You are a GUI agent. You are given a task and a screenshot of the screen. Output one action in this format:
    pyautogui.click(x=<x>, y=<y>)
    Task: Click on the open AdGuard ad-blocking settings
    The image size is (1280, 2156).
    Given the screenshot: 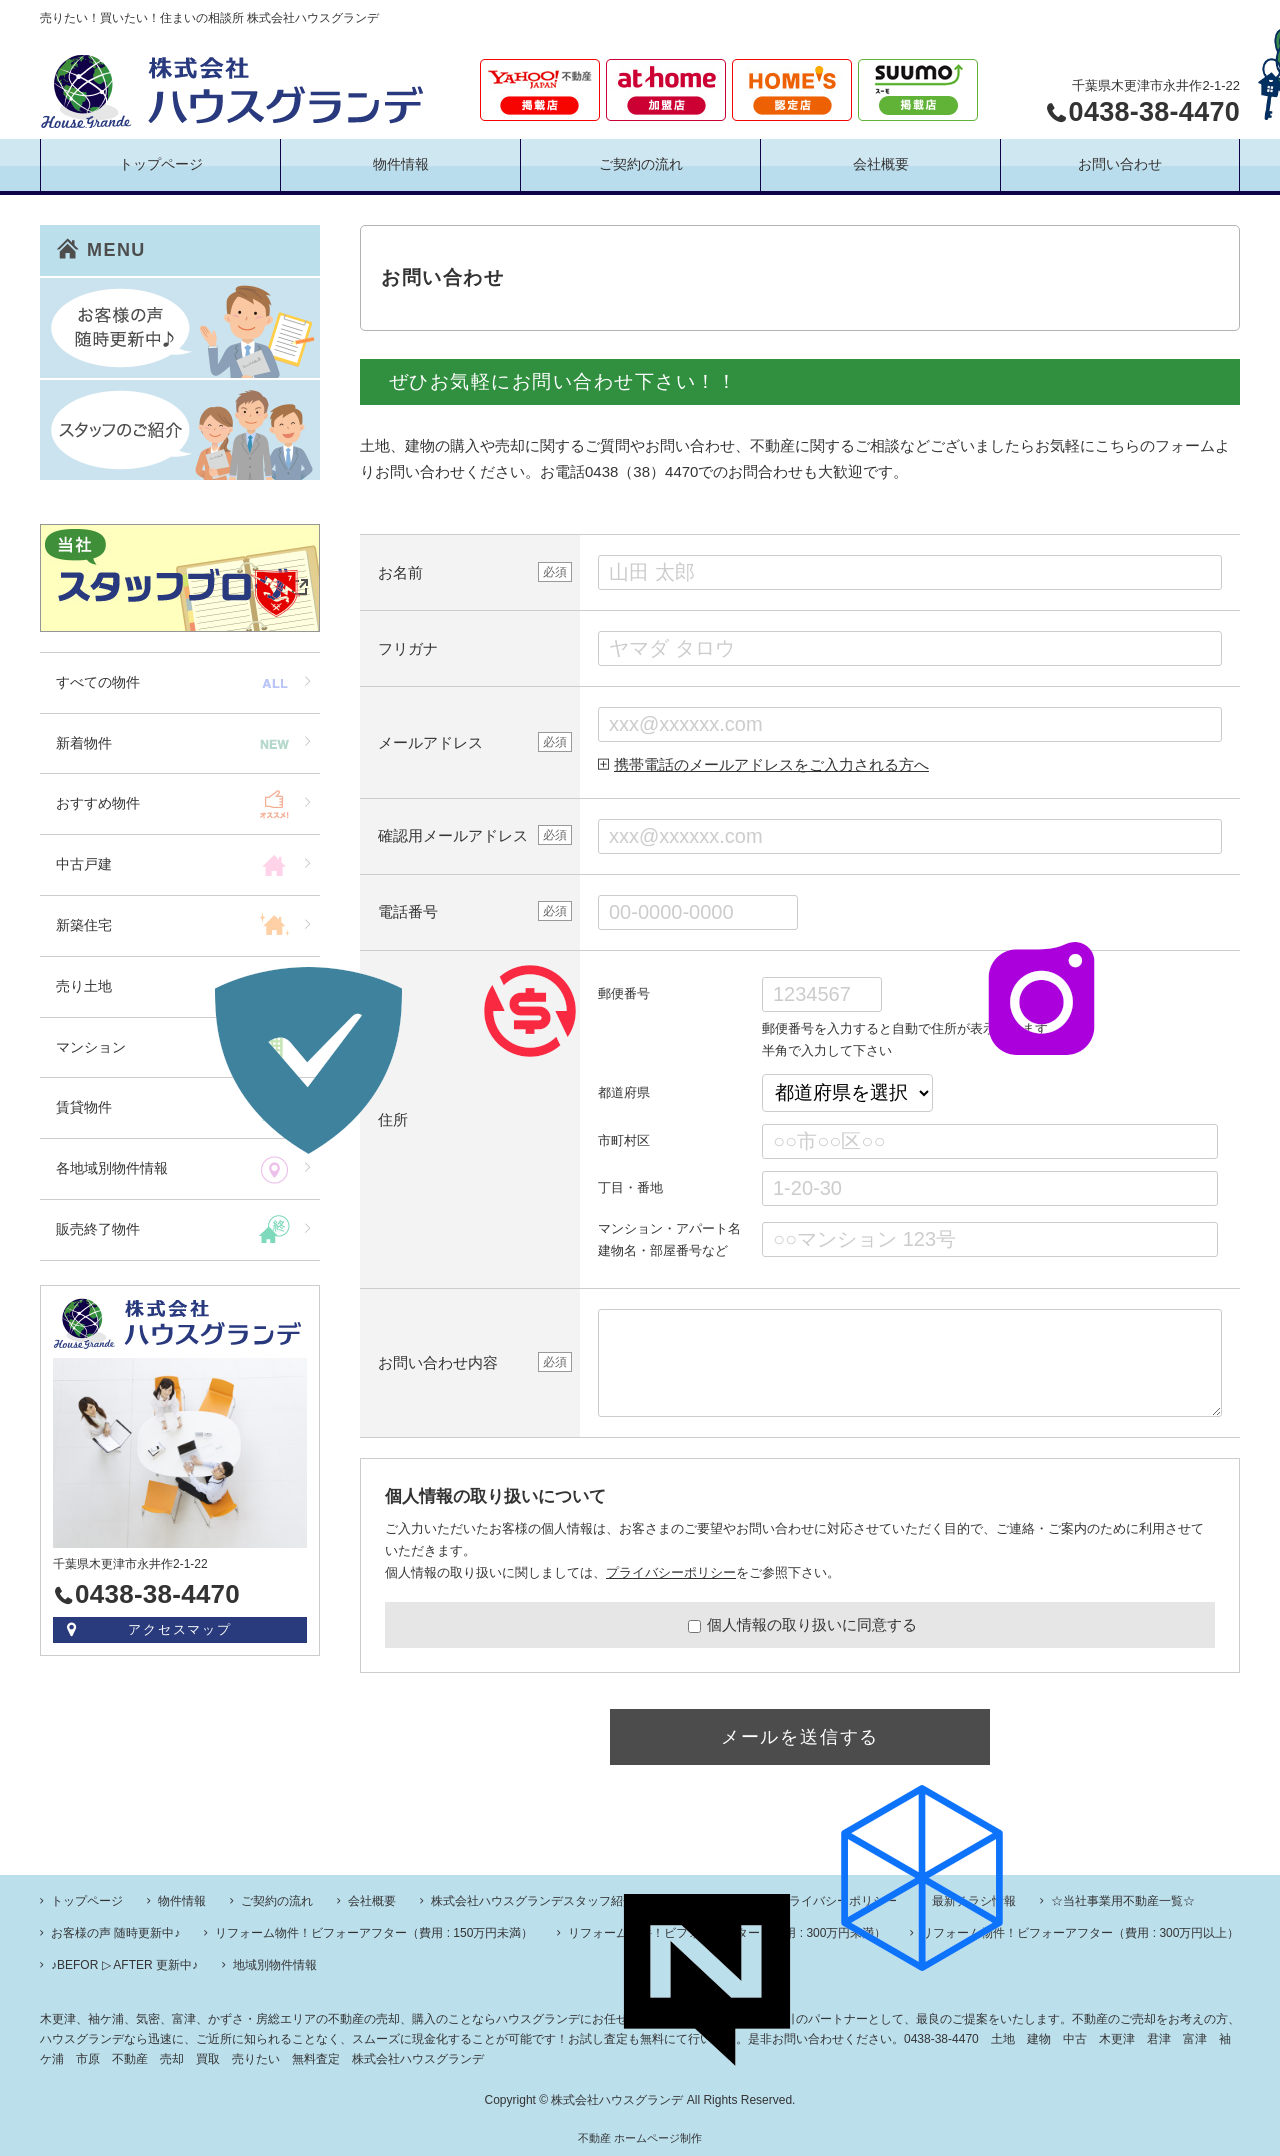 What is the action you would take?
    pyautogui.click(x=308, y=1060)
    